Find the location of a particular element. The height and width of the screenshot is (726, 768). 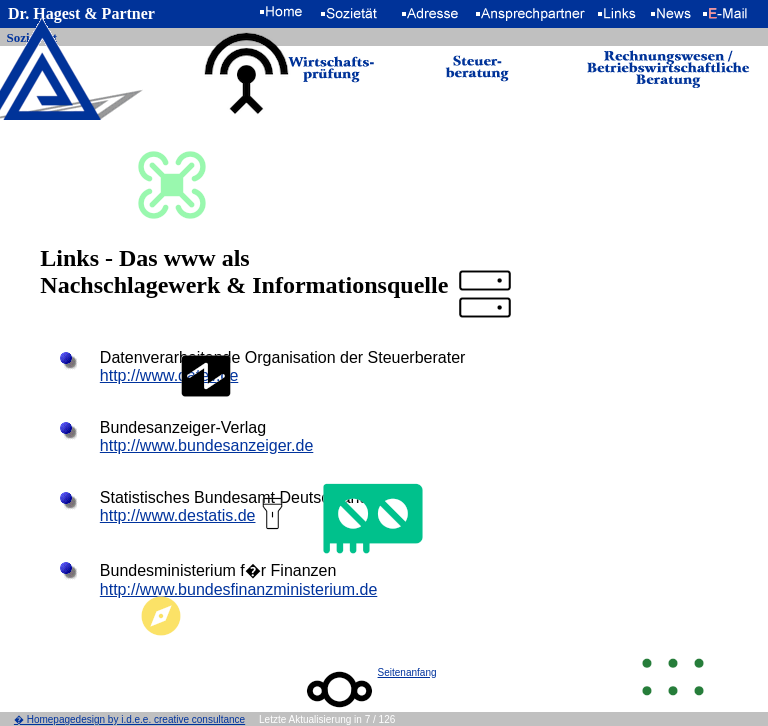

access drone controls is located at coordinates (172, 185).